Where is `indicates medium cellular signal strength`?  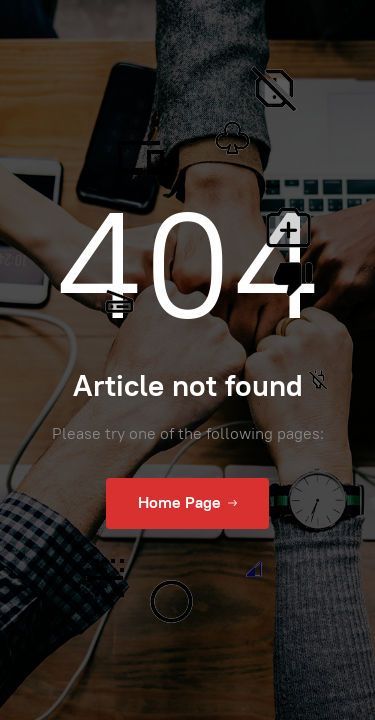 indicates medium cellular signal strength is located at coordinates (255, 570).